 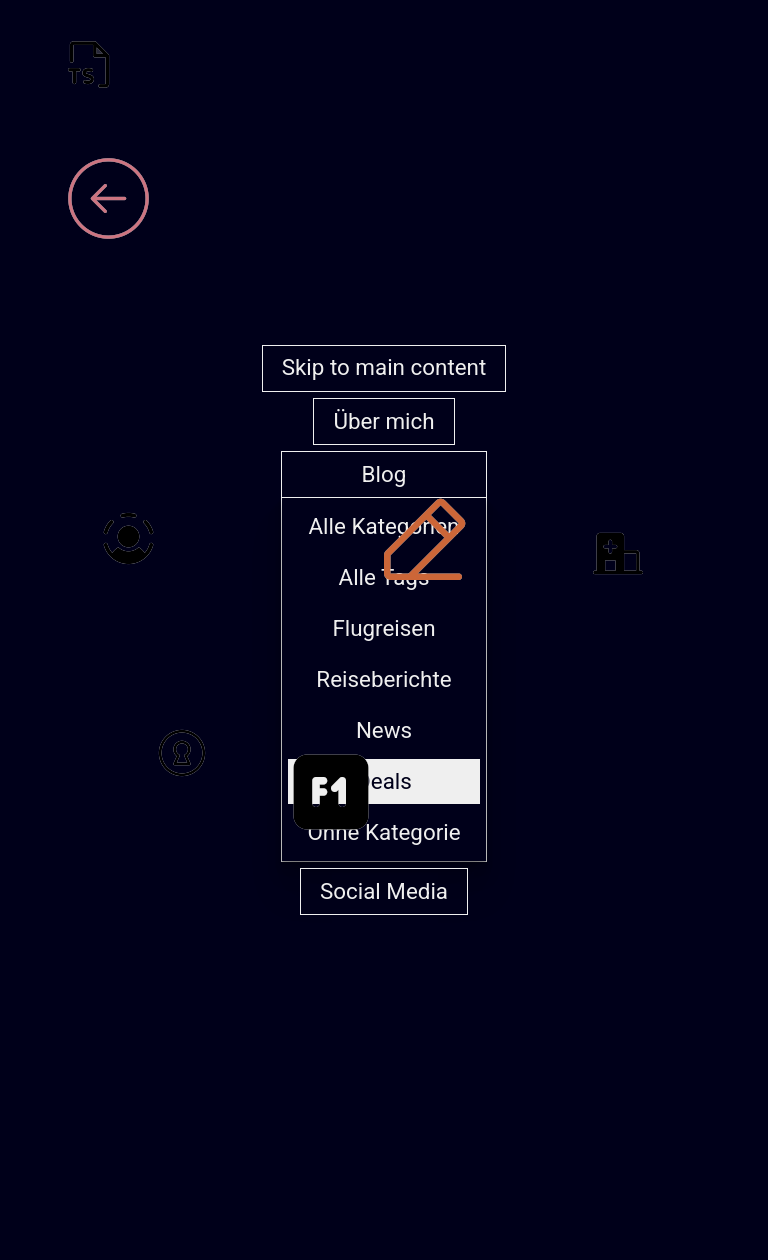 What do you see at coordinates (423, 541) in the screenshot?
I see `edit text or content` at bounding box center [423, 541].